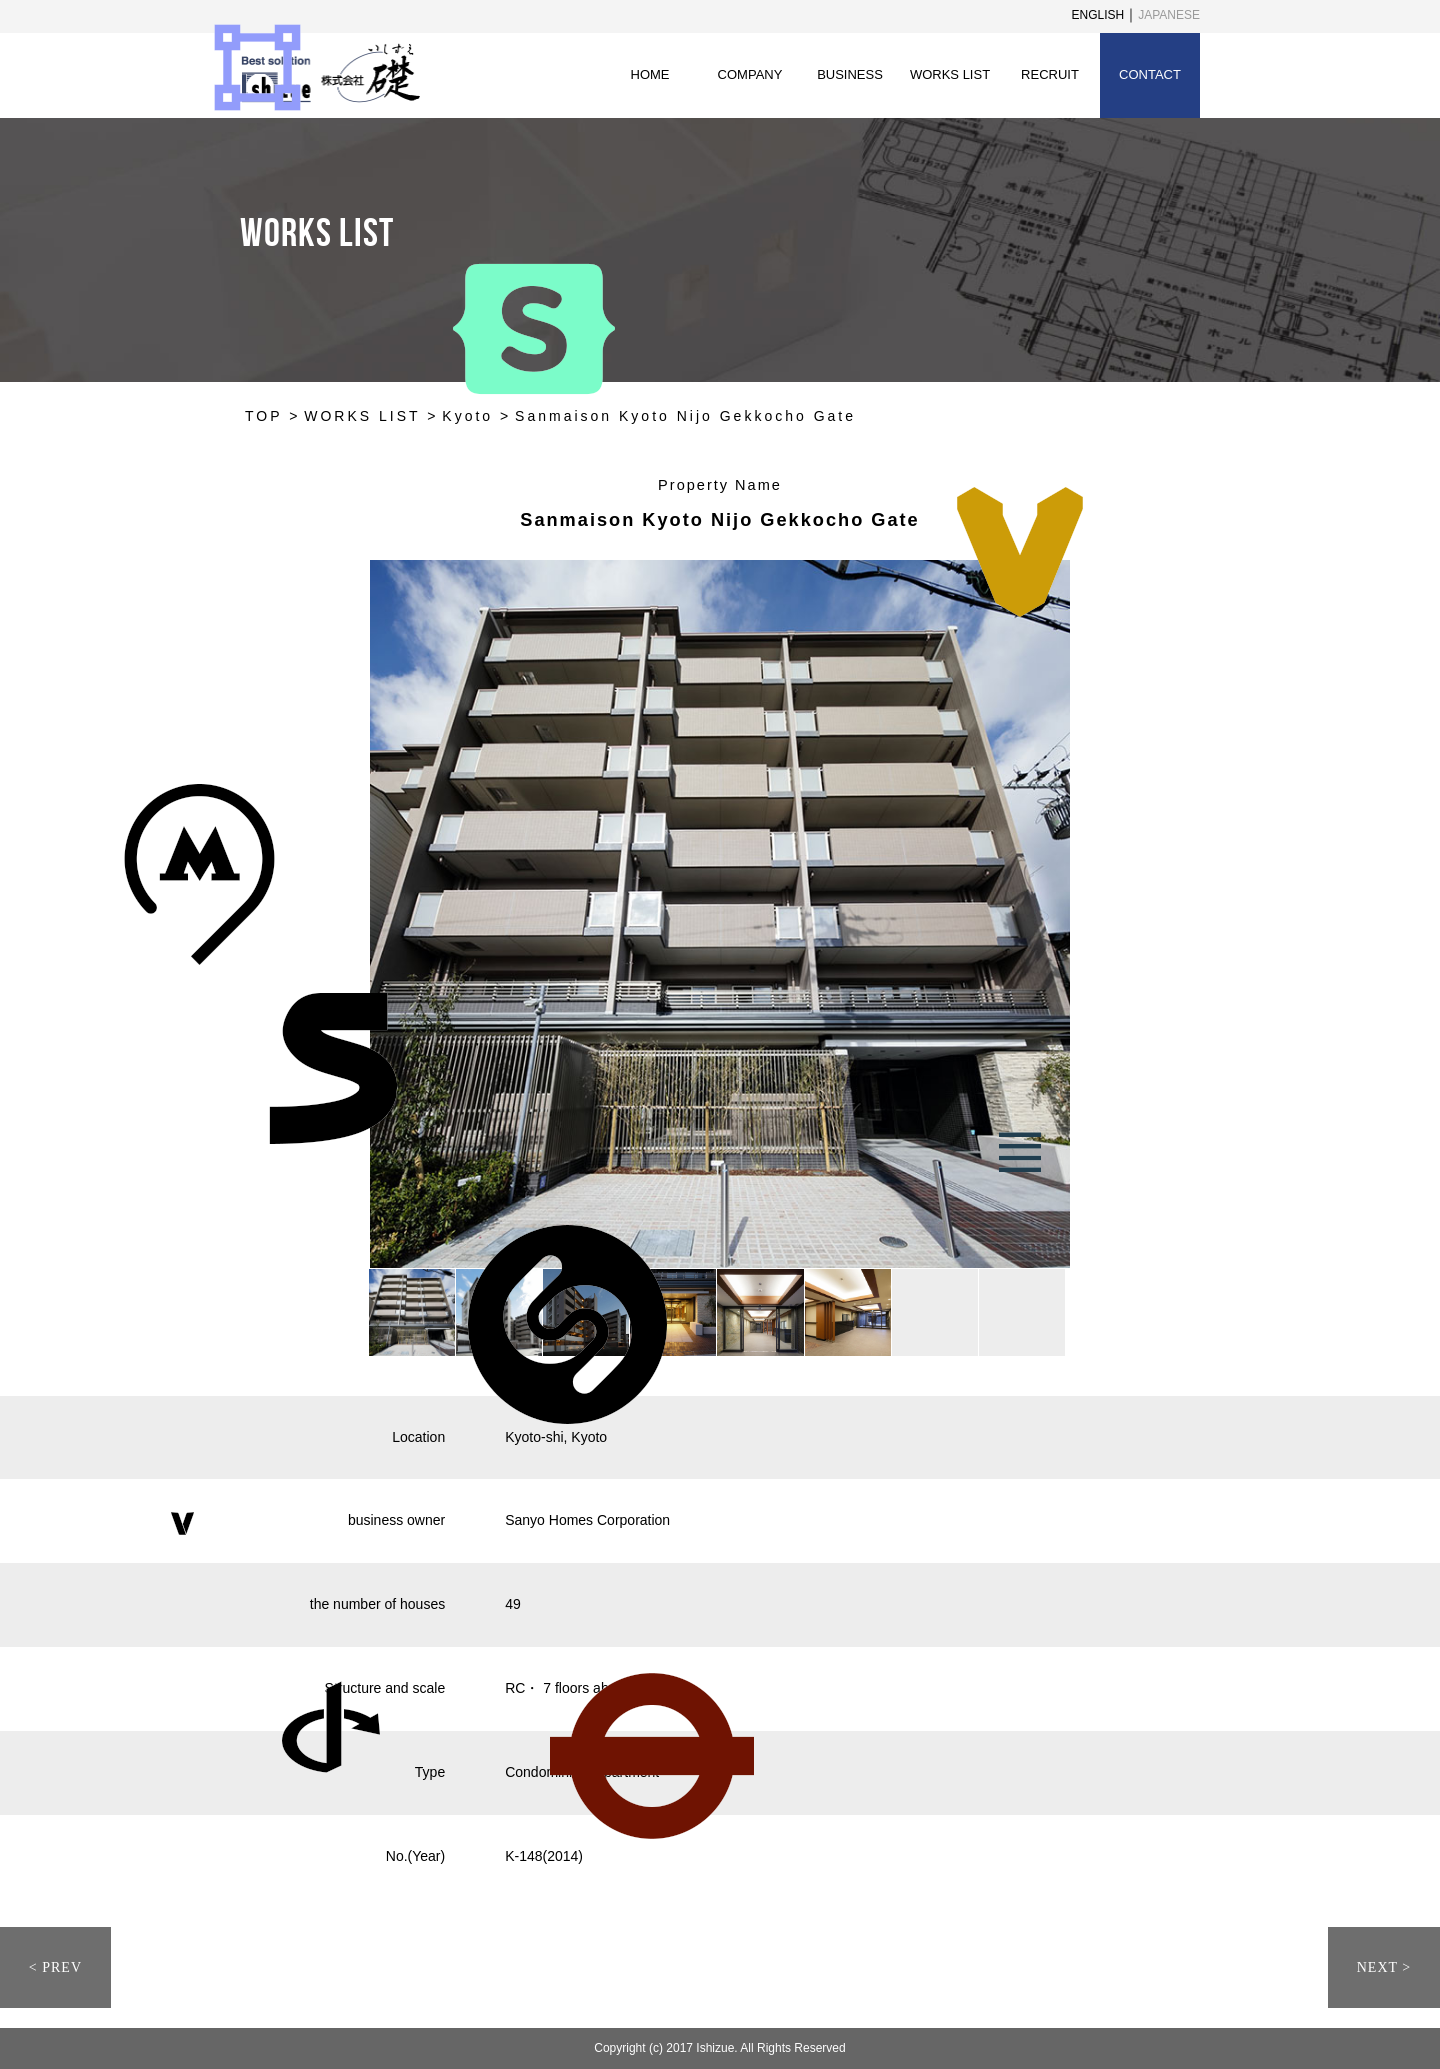 The image size is (1440, 2069). What do you see at coordinates (1020, 552) in the screenshot?
I see `Vagrant development environment logo` at bounding box center [1020, 552].